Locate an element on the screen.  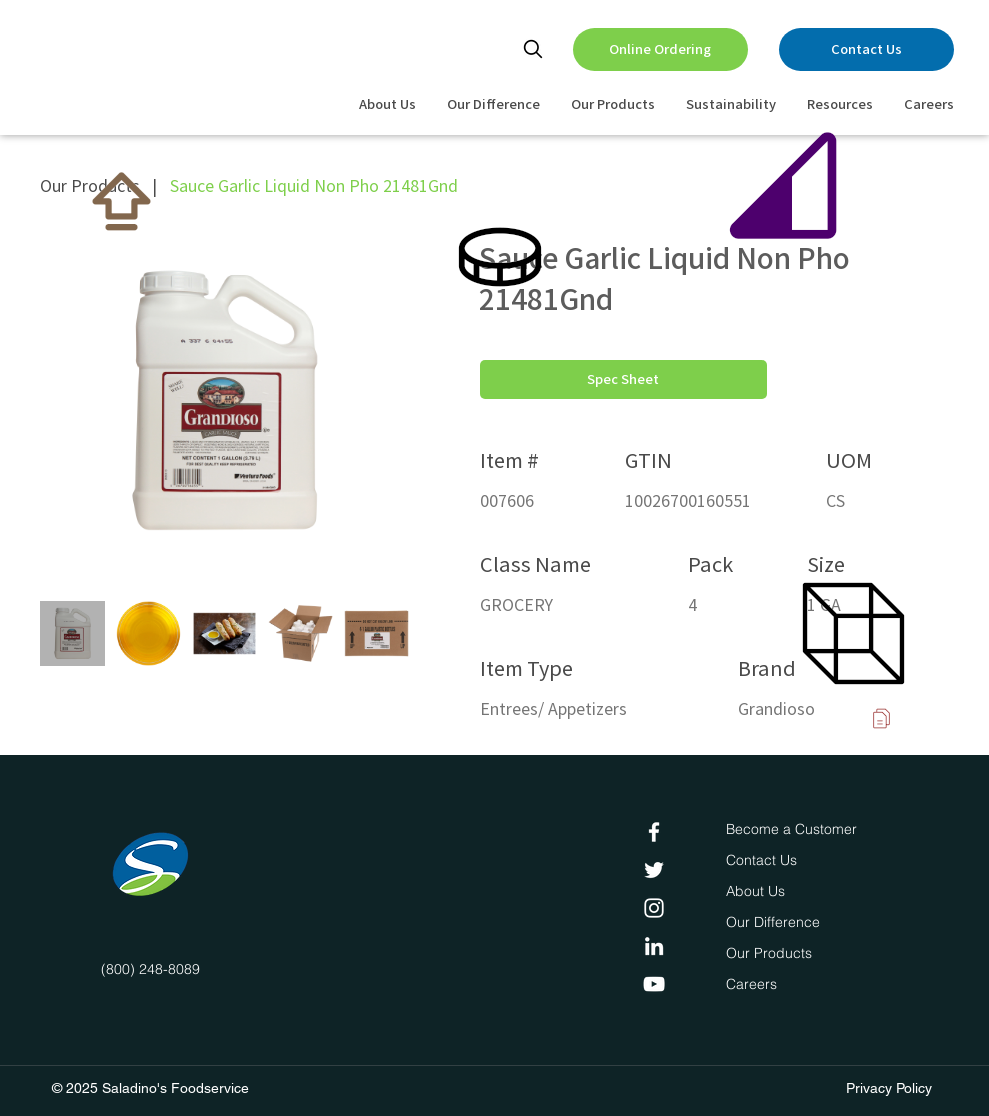
view 3D model or object is located at coordinates (853, 633).